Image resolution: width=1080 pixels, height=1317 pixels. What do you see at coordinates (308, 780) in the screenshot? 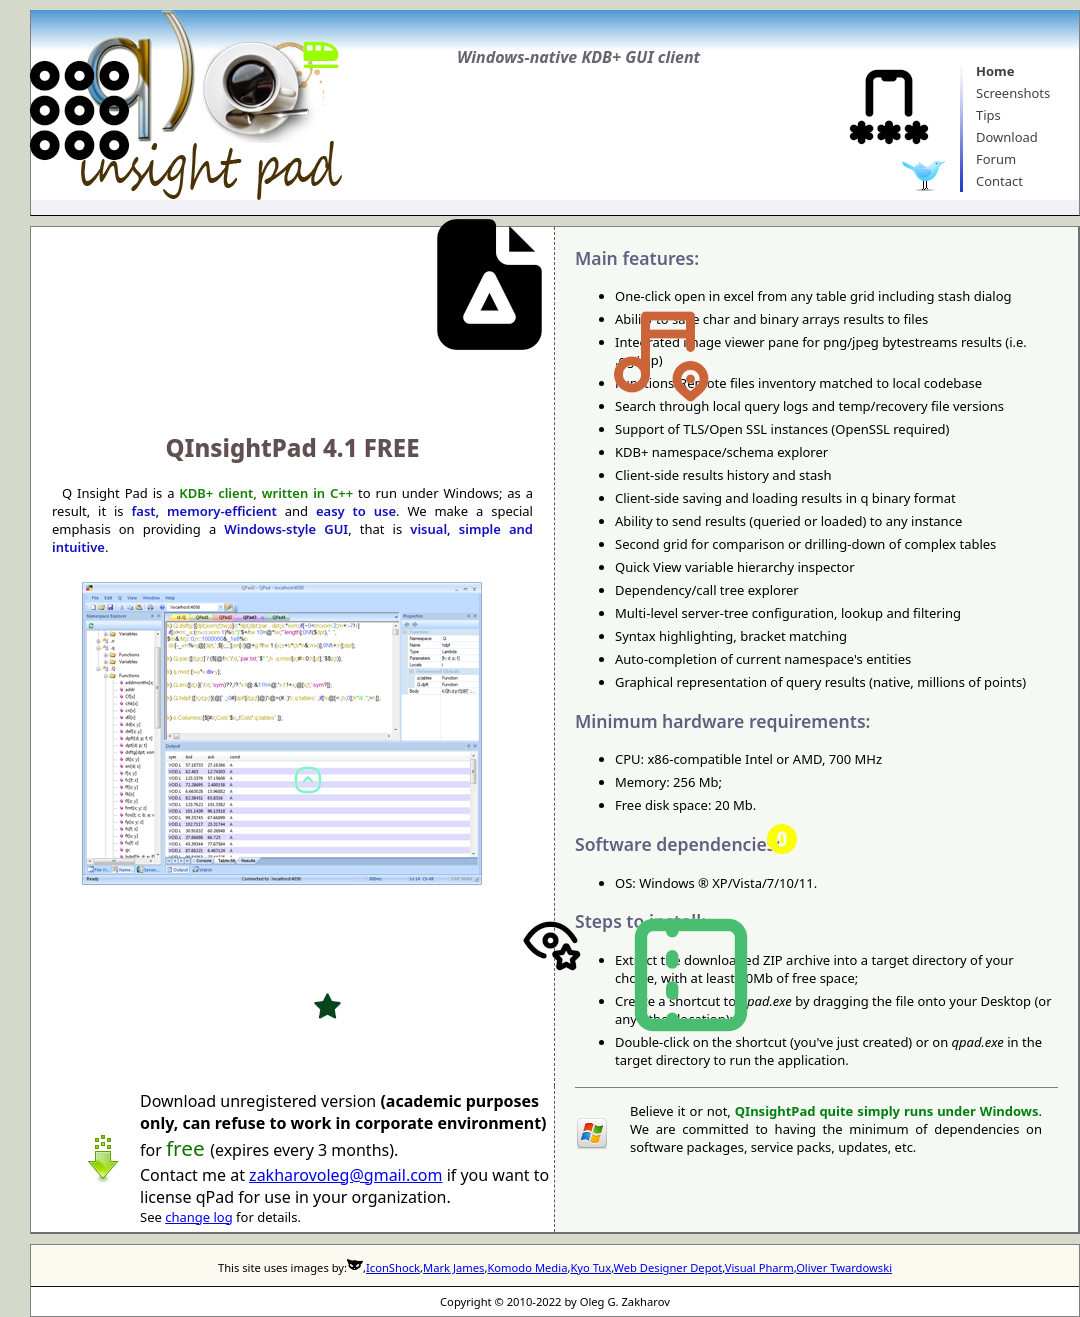
I see `expand content or show more options` at bounding box center [308, 780].